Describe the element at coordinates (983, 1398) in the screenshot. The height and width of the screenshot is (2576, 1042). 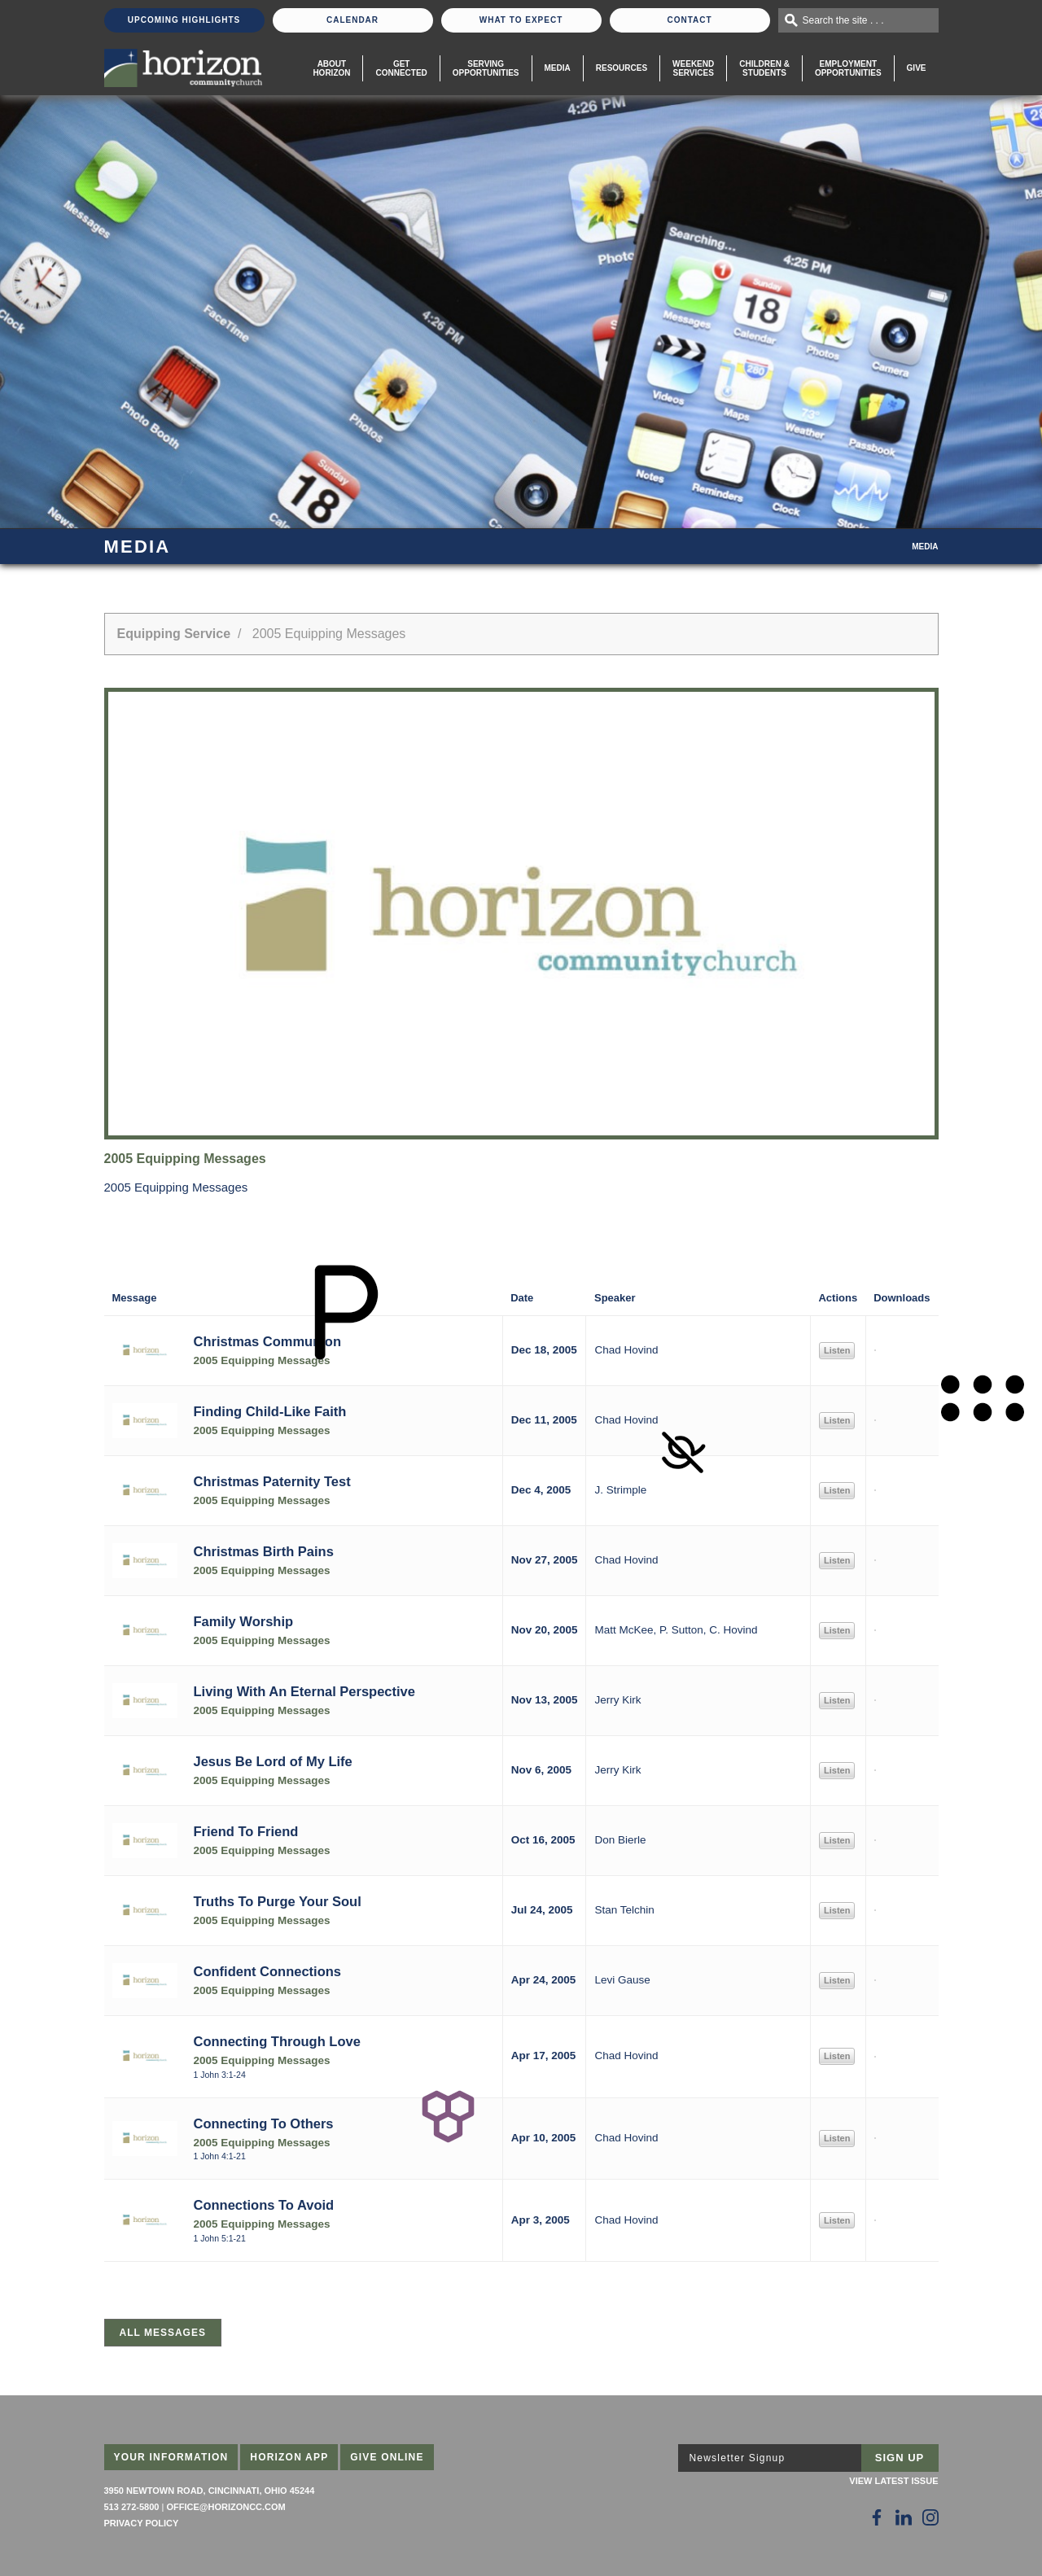
I see `drag to reorder or rearrange items` at that location.